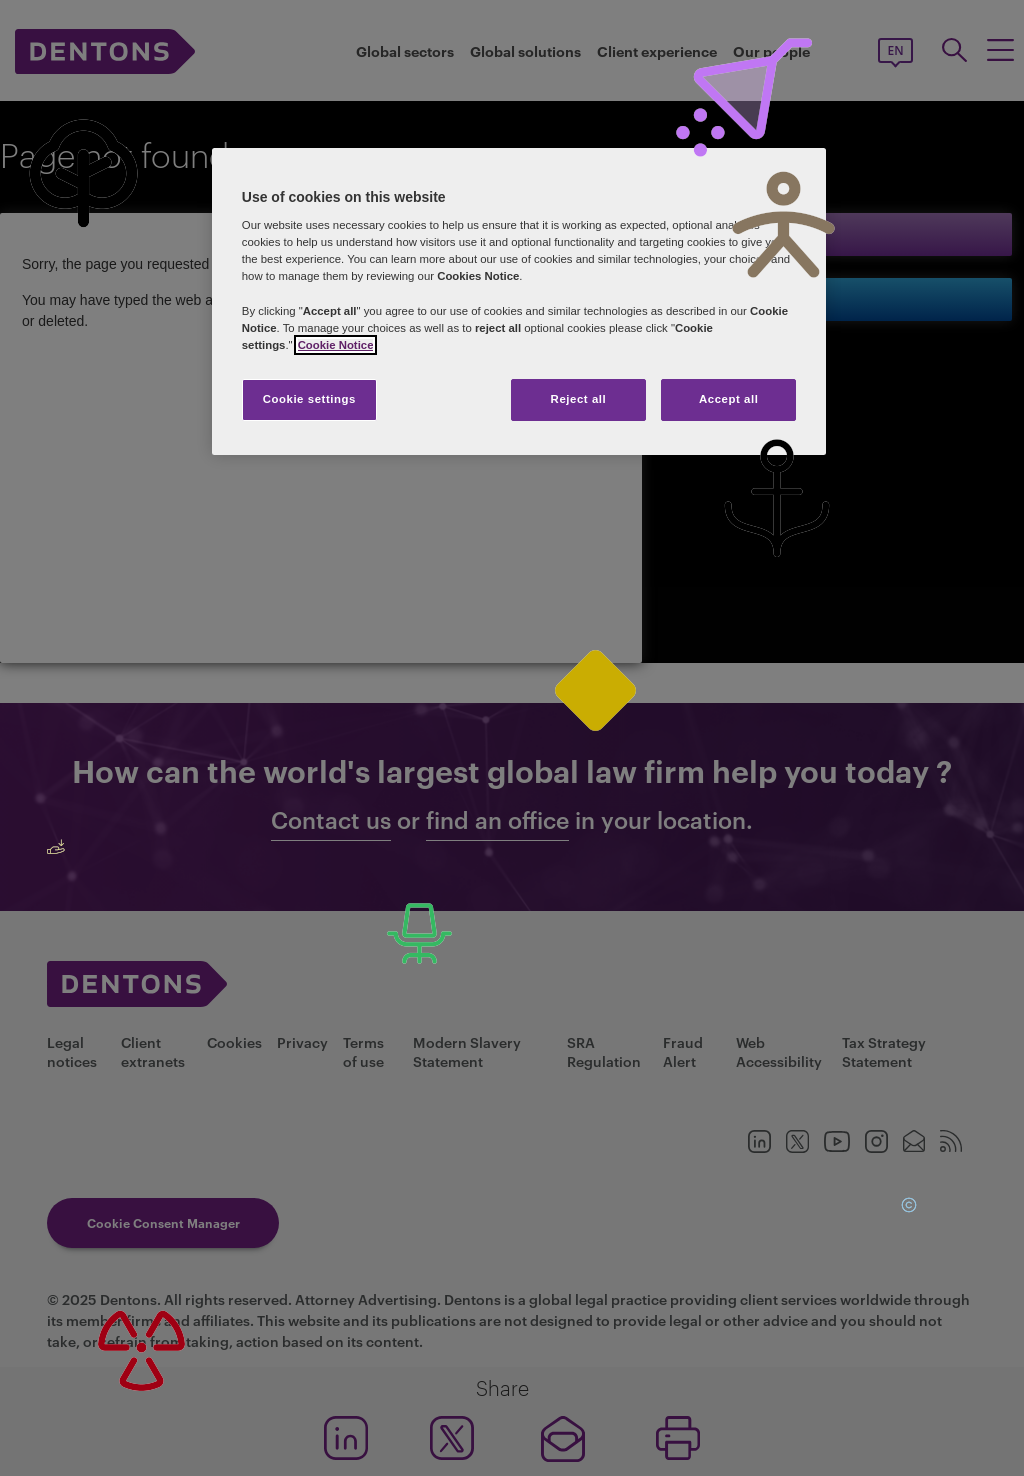 The height and width of the screenshot is (1476, 1024). I want to click on access workspace or office settings, so click(419, 933).